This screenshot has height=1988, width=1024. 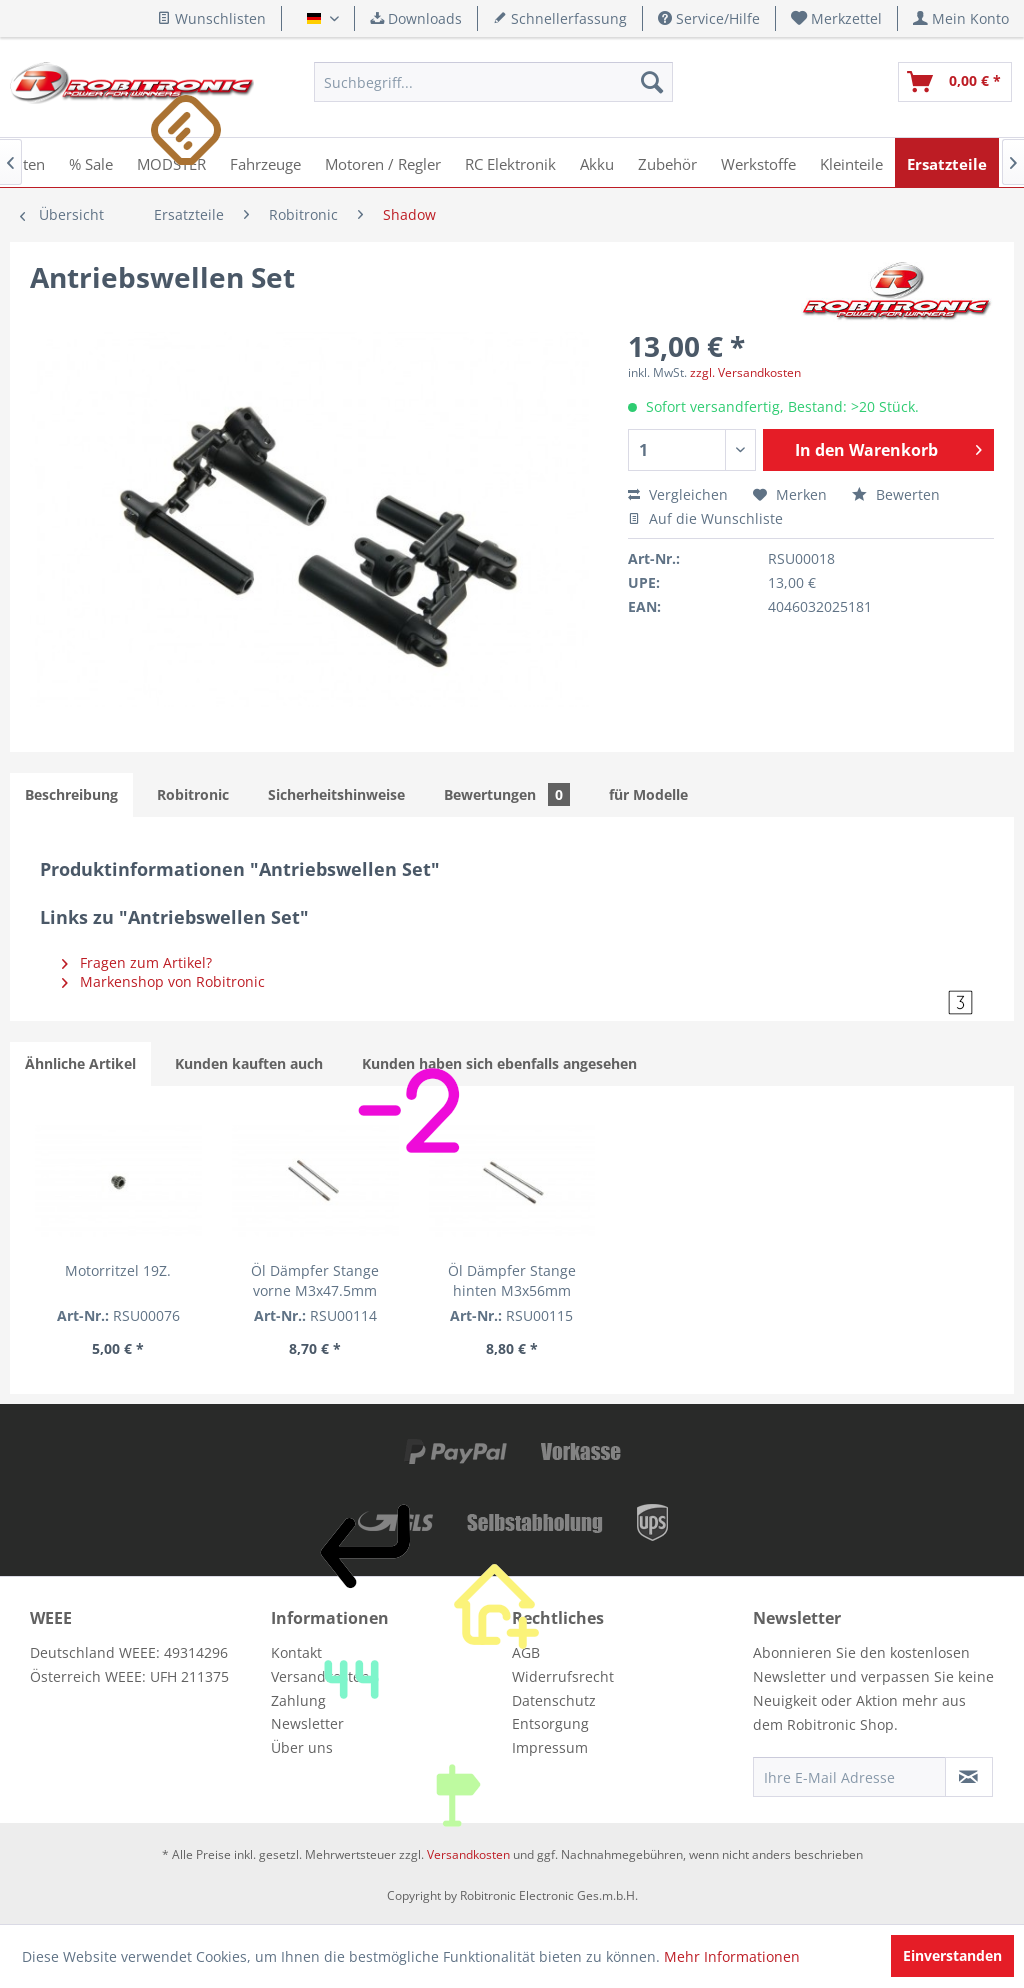 What do you see at coordinates (351, 1679) in the screenshot?
I see `indicates item number 44 in a list or sequence` at bounding box center [351, 1679].